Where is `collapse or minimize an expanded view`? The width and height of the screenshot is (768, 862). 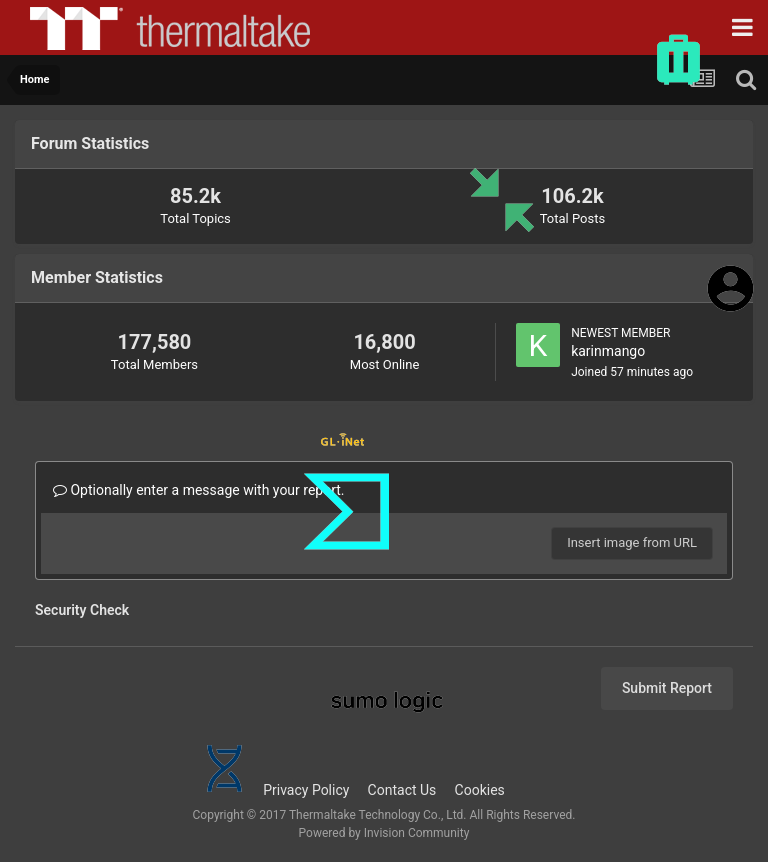
collapse or minimize an expanded view is located at coordinates (502, 200).